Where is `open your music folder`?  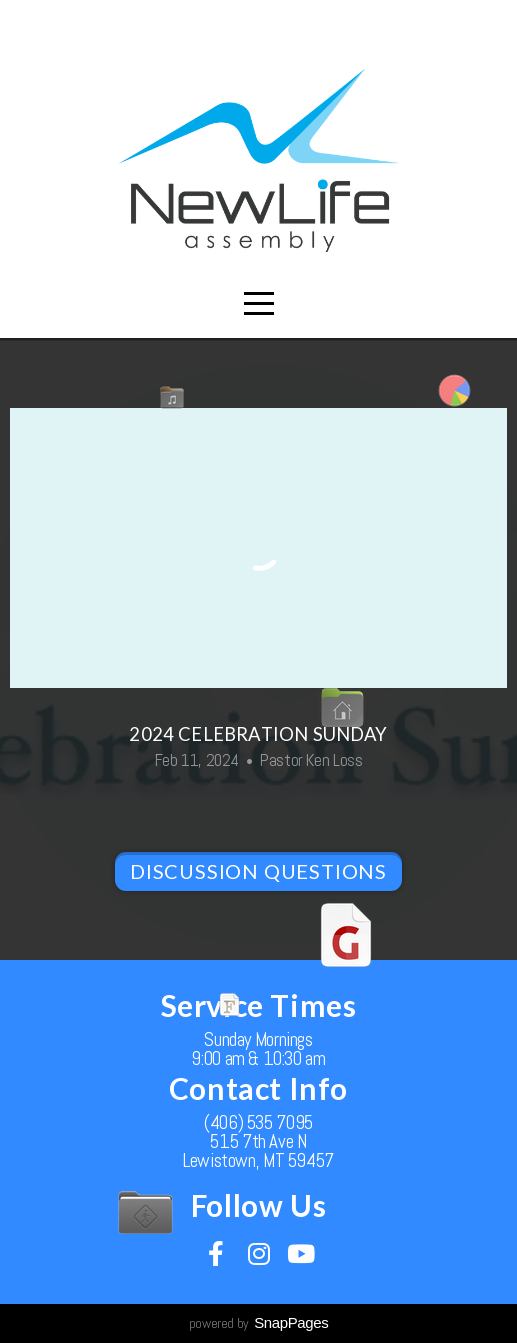
open your music folder is located at coordinates (172, 397).